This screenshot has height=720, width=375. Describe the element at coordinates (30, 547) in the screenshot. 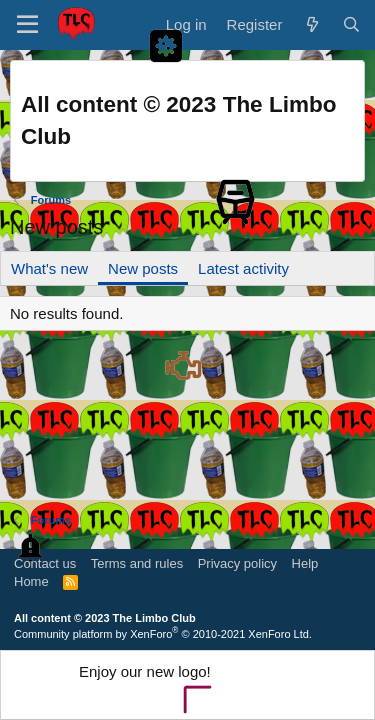

I see `important notification requiring attention` at that location.